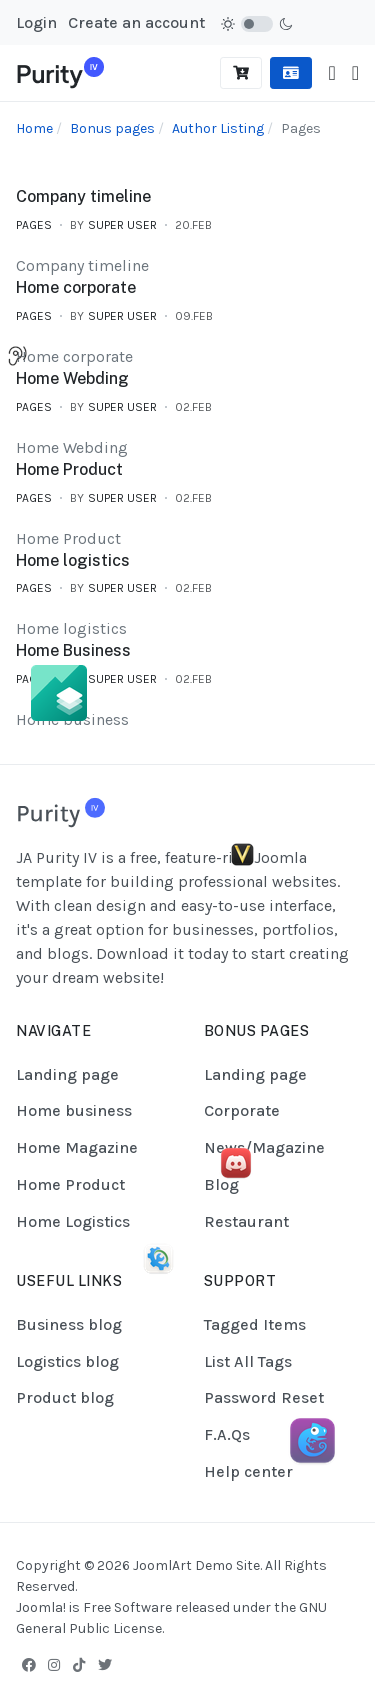 This screenshot has width=375, height=1707. I want to click on access hearing accessibility settings, so click(17, 356).